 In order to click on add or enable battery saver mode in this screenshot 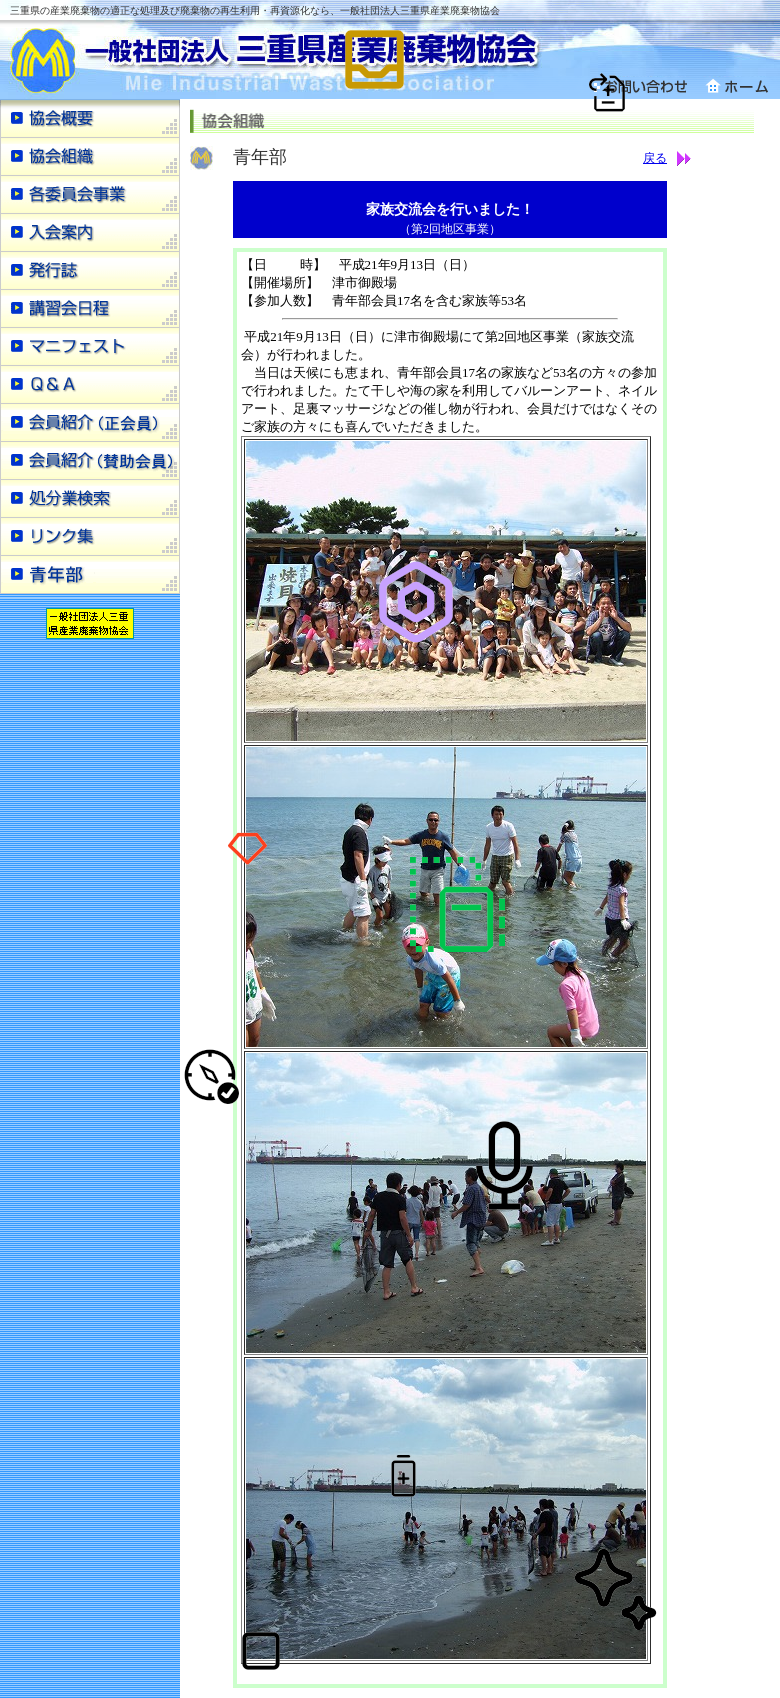, I will do `click(403, 1476)`.